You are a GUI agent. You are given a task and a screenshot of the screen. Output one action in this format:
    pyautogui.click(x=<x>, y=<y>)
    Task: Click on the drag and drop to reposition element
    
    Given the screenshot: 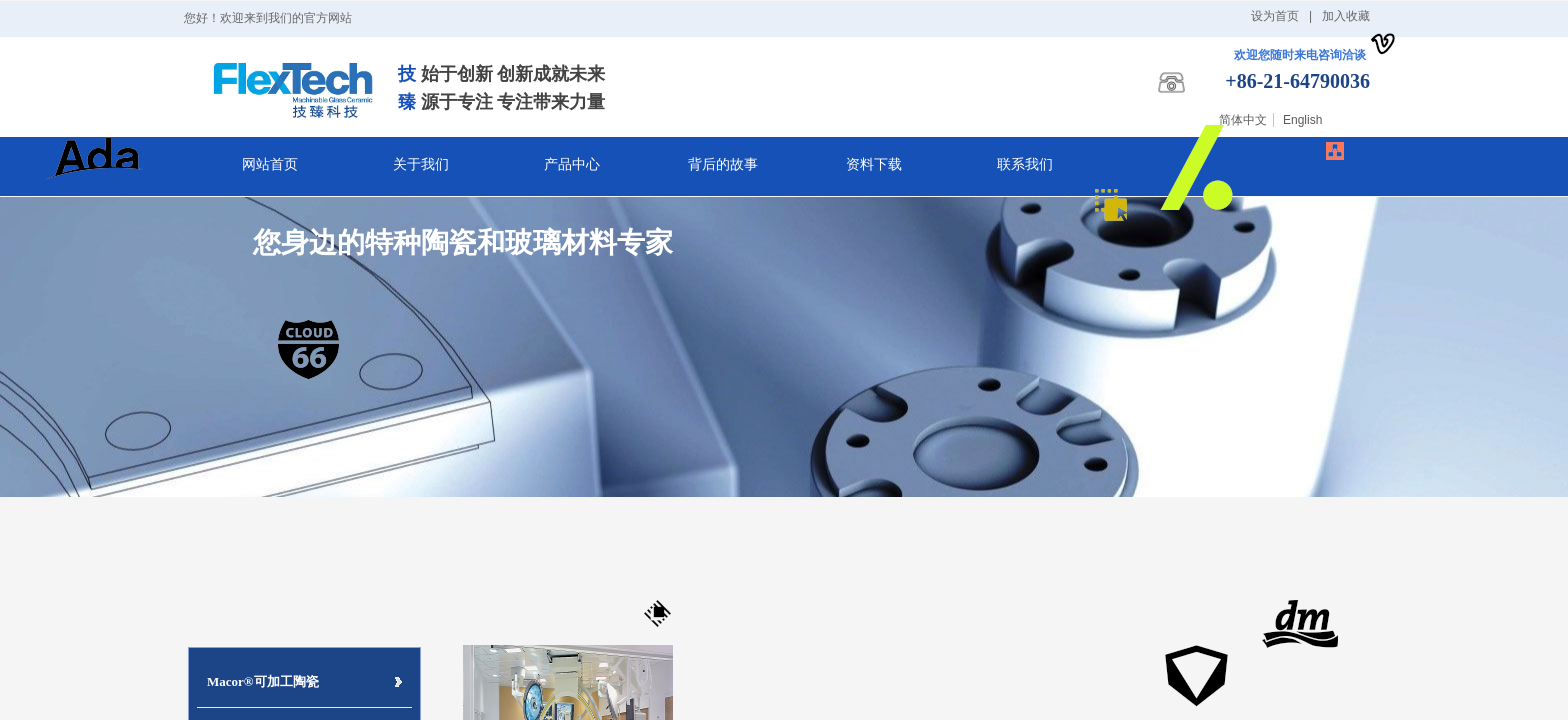 What is the action you would take?
    pyautogui.click(x=1111, y=205)
    